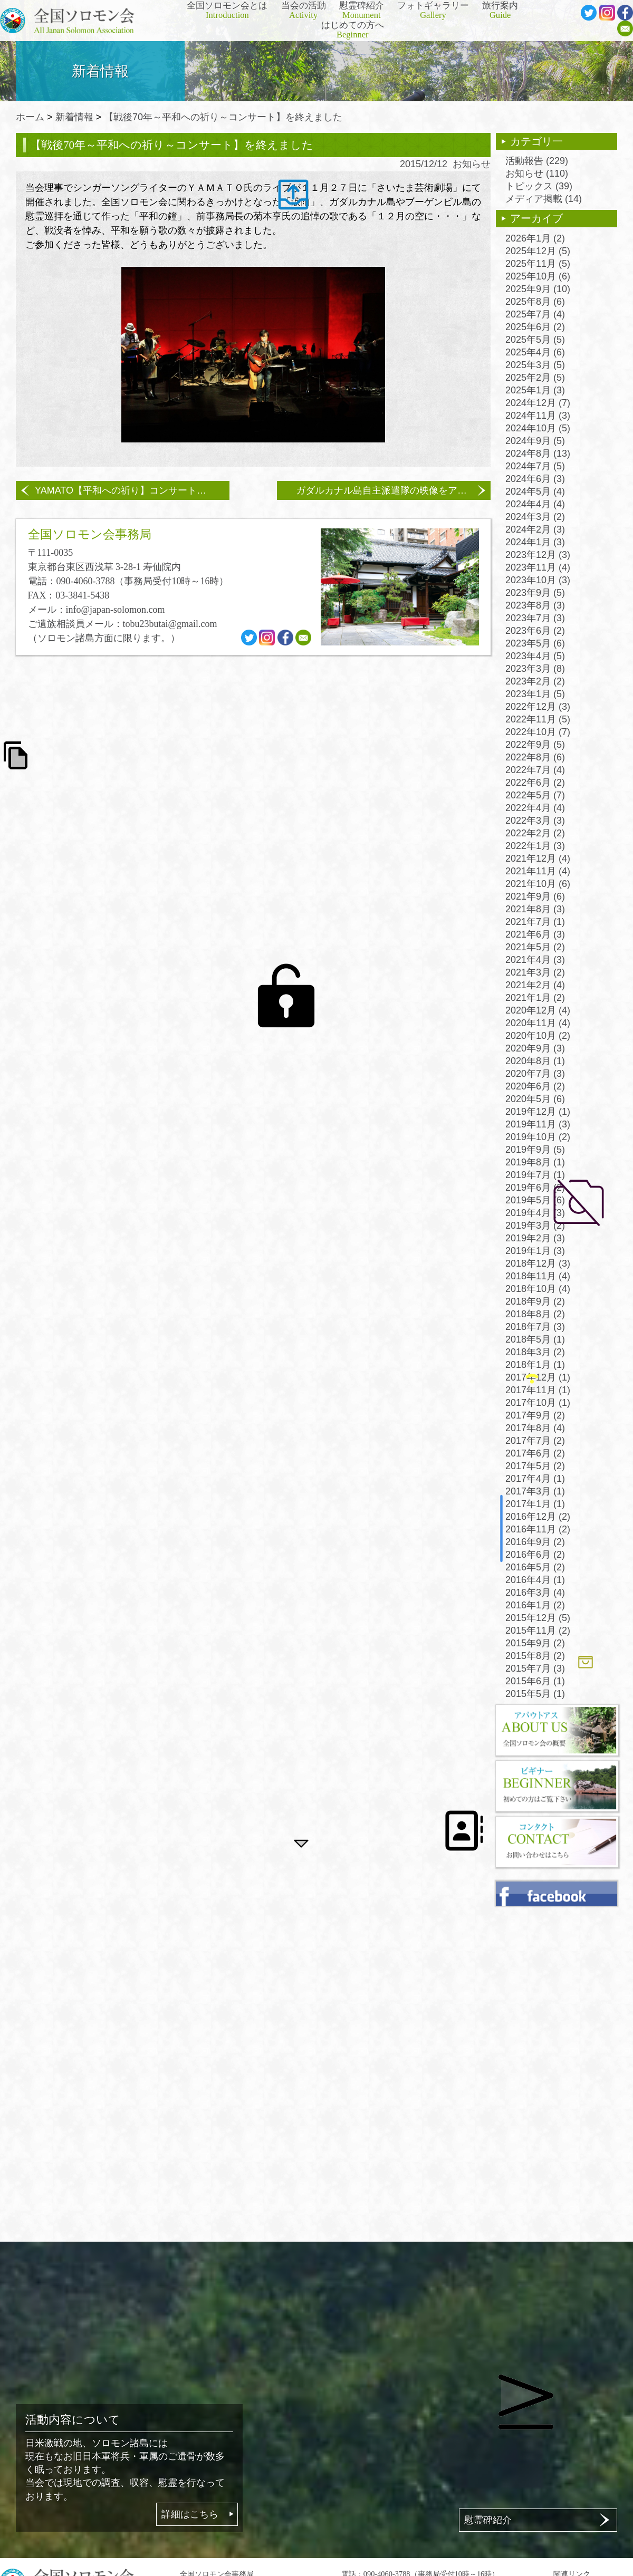 The height and width of the screenshot is (2576, 633). I want to click on unlocked or unsecured state, so click(286, 999).